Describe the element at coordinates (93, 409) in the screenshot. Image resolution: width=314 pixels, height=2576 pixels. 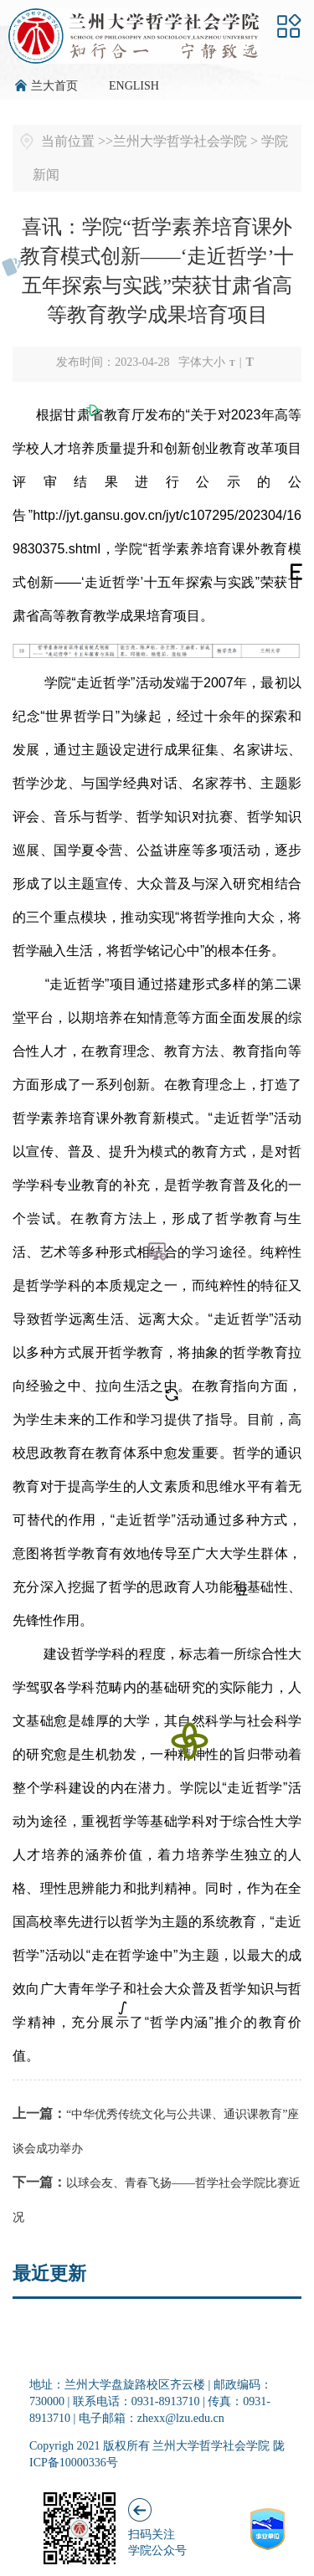
I see `represents a logical AND gate in circuit diagrams` at that location.